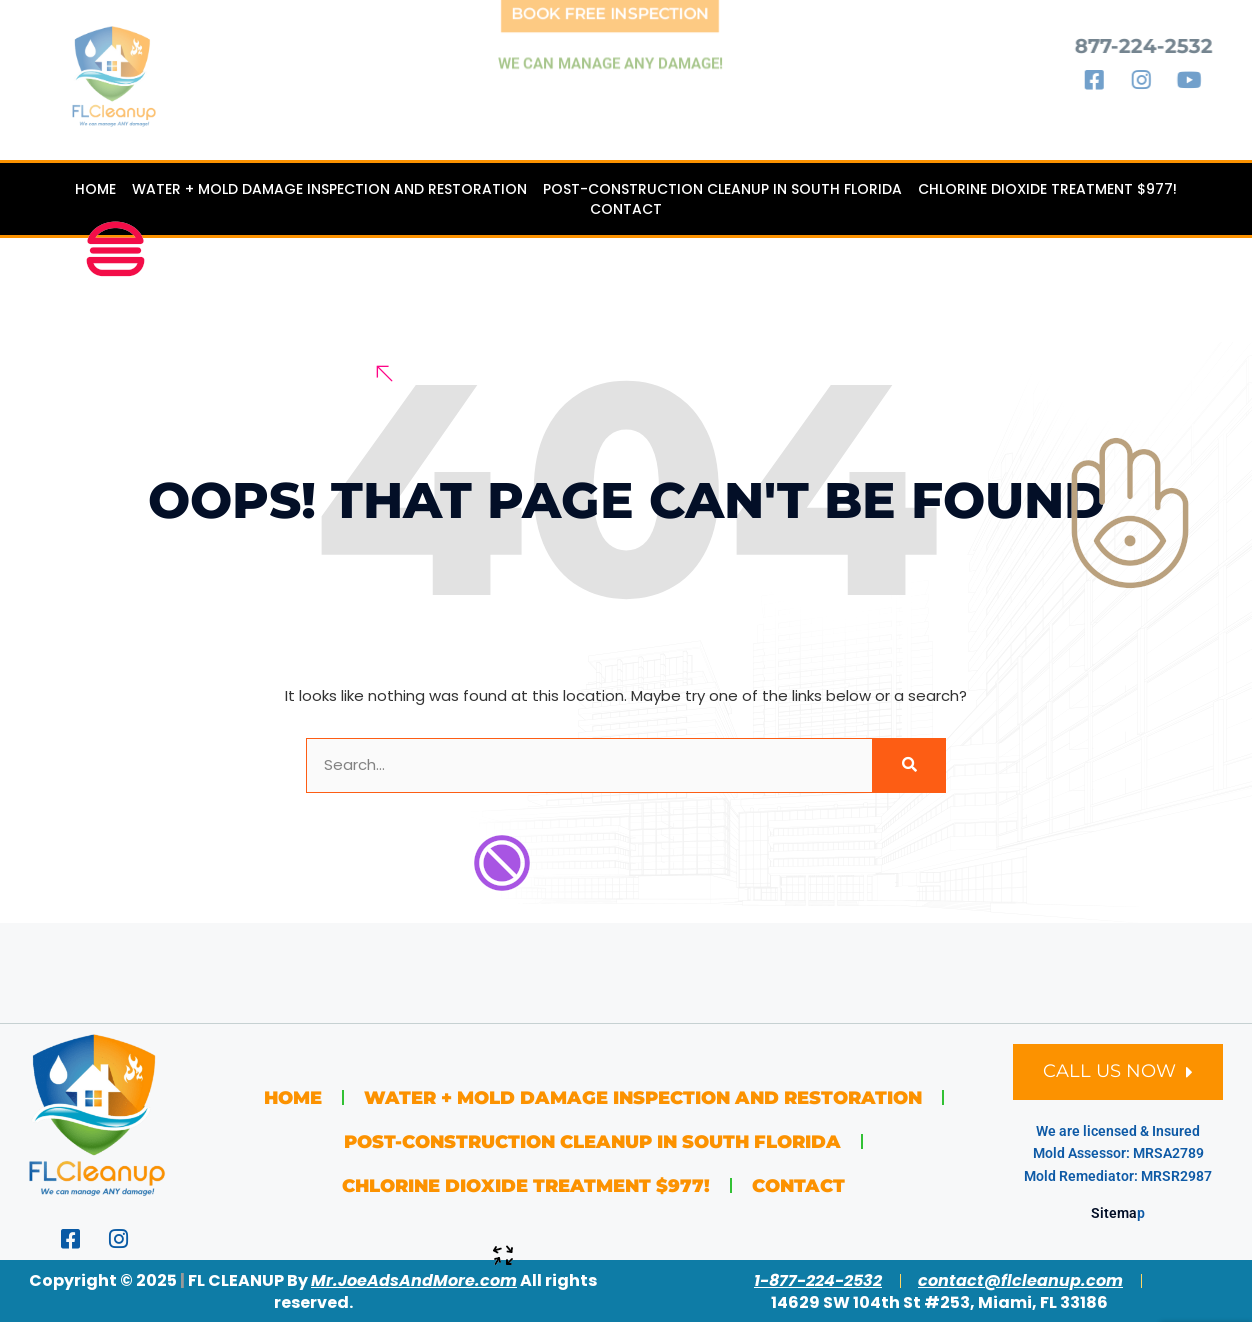 The width and height of the screenshot is (1252, 1322). I want to click on shuffle or randomize content, so click(503, 1255).